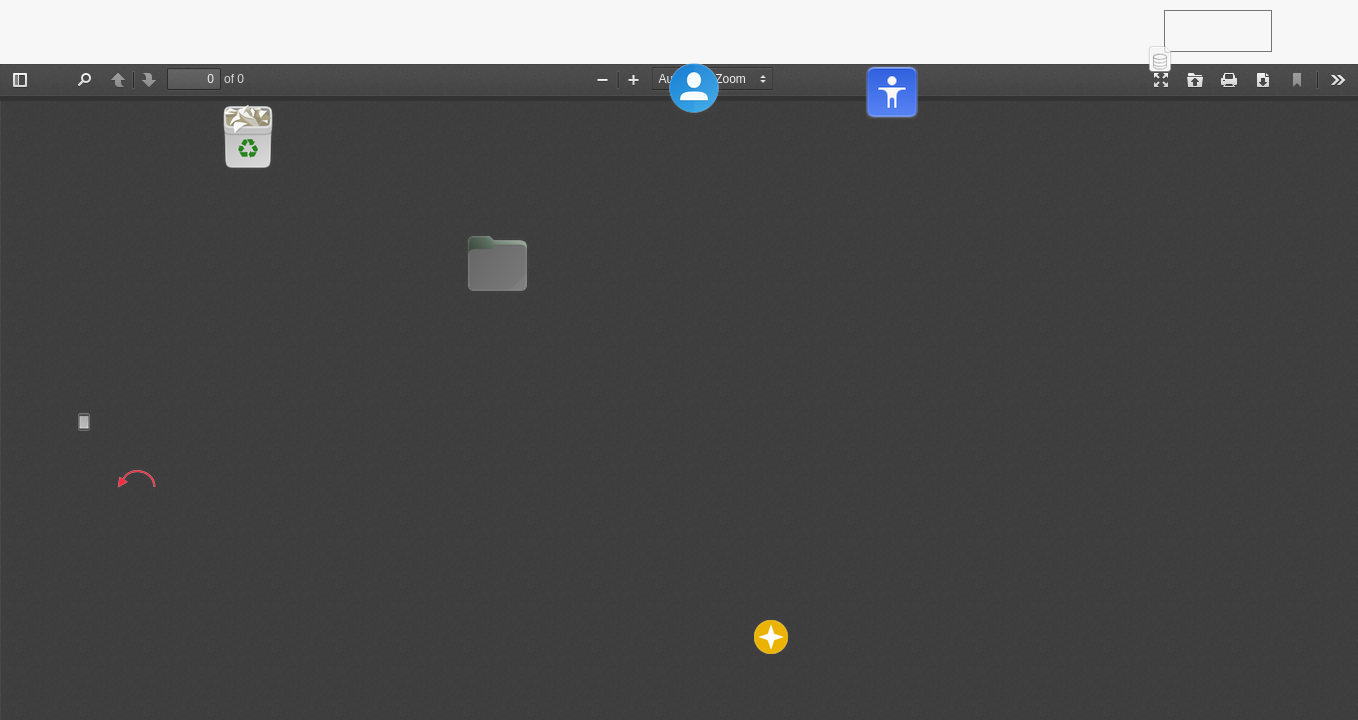 The height and width of the screenshot is (720, 1358). I want to click on open a folder to view its contents, so click(497, 263).